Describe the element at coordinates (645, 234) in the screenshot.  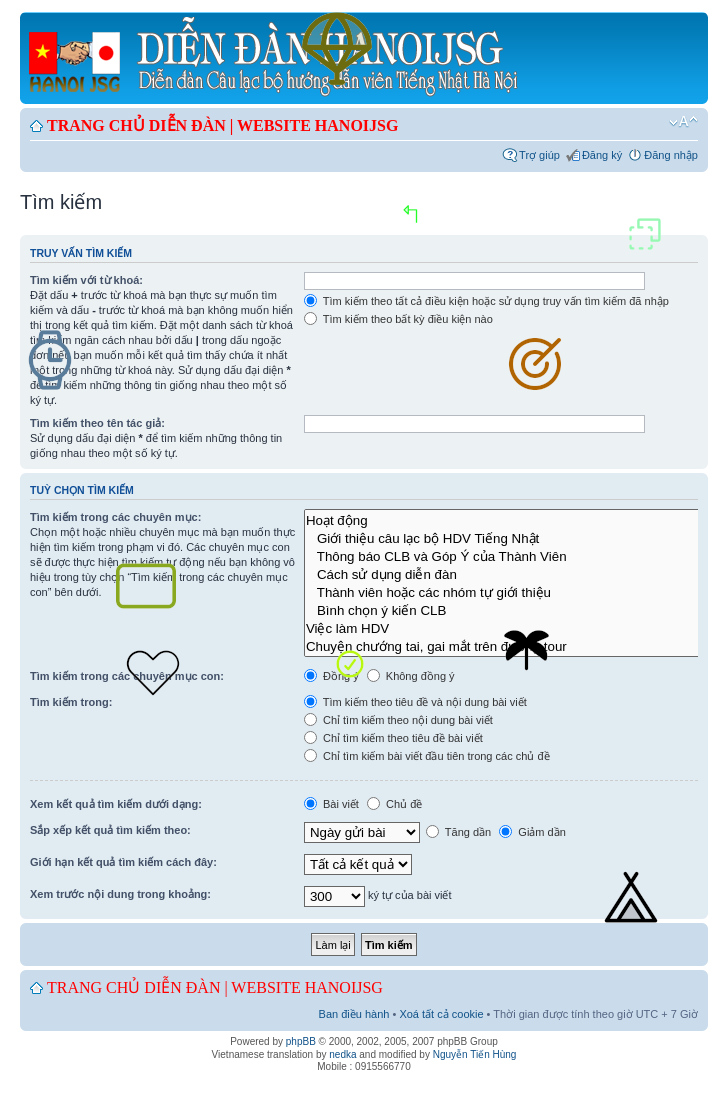
I see `bring selected layer to front` at that location.